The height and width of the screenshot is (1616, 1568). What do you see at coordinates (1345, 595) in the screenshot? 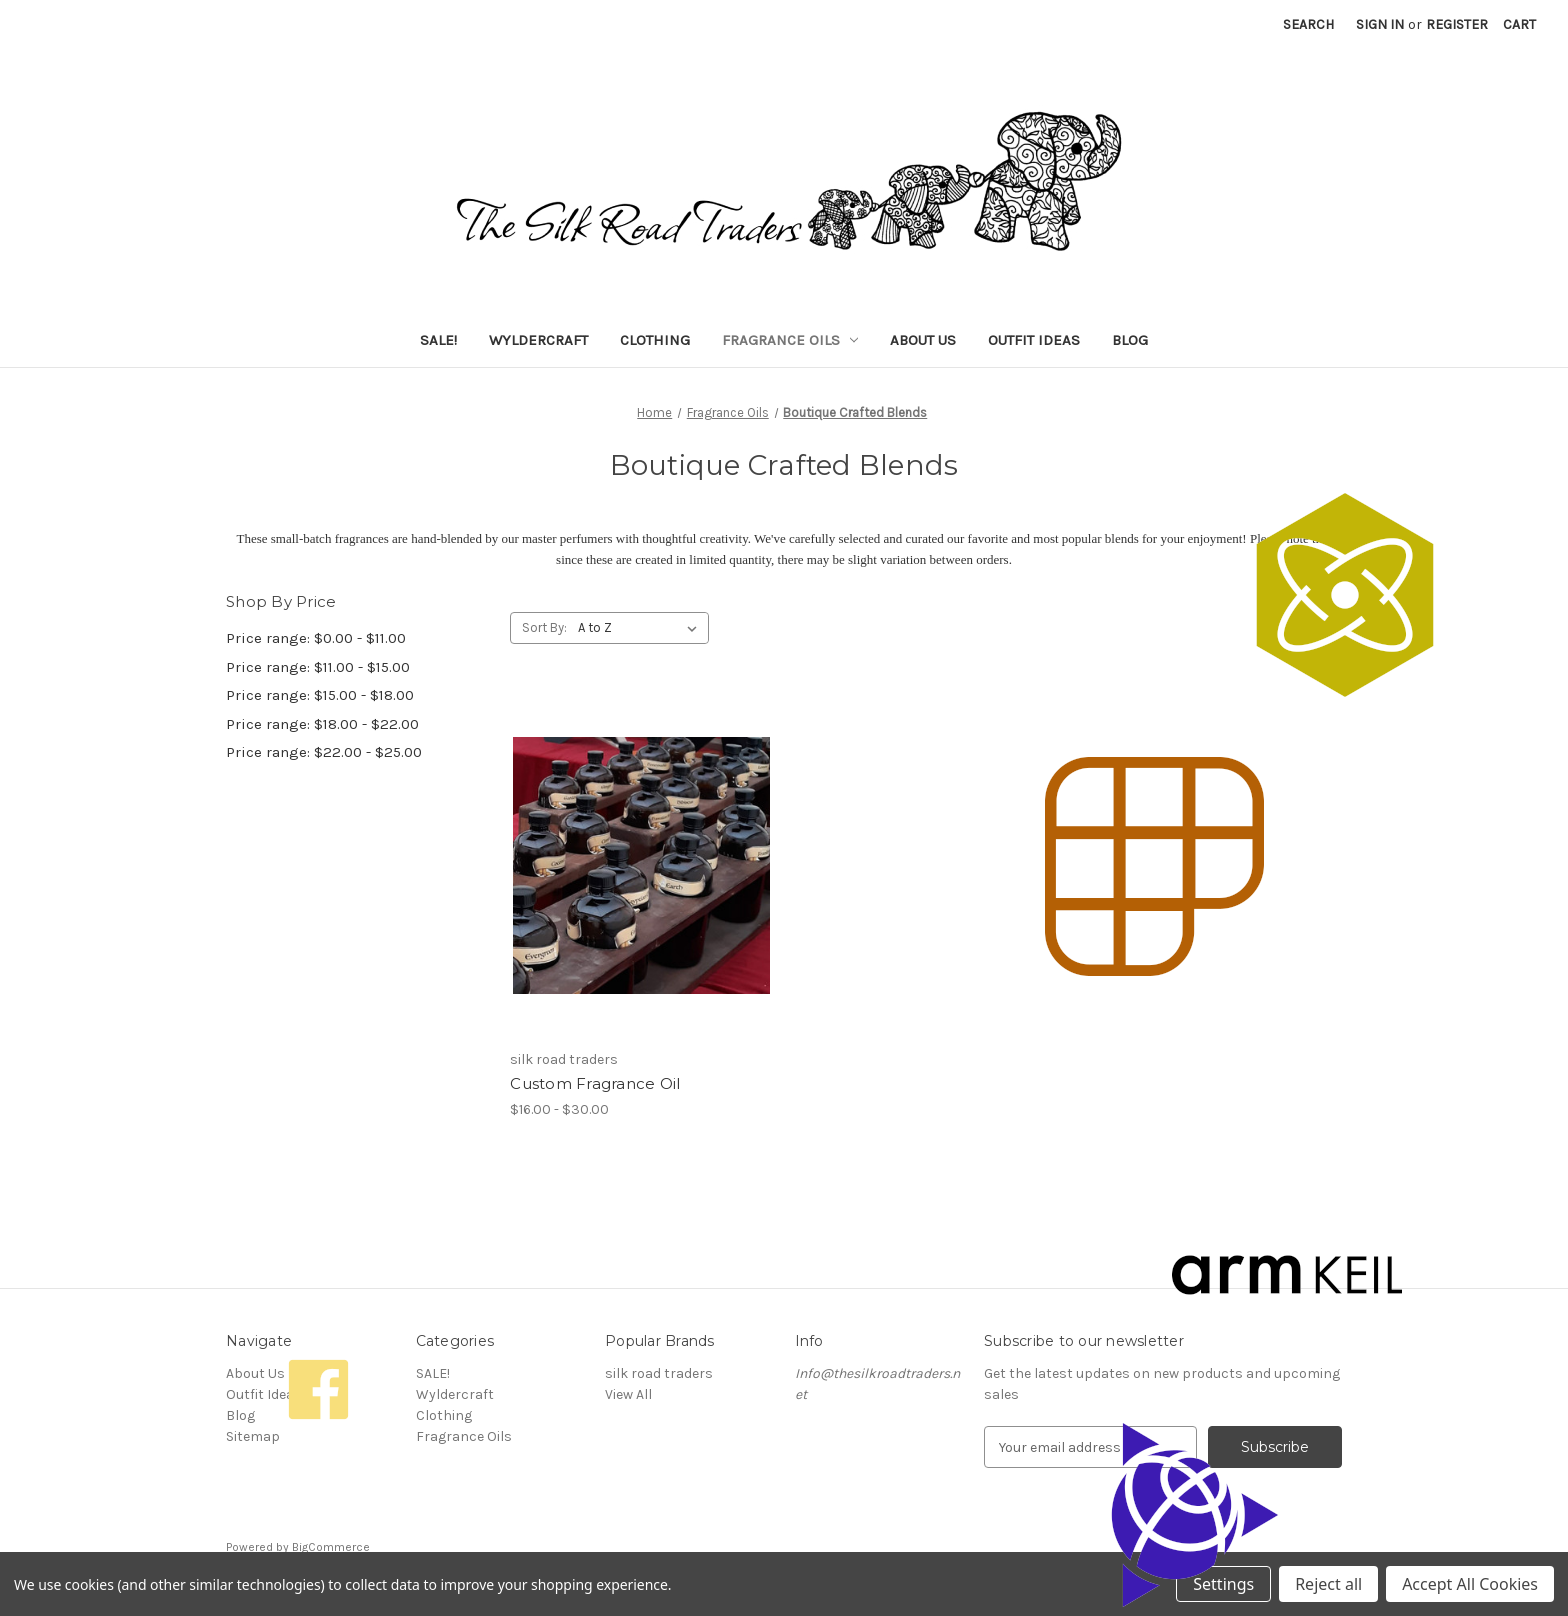
I see `preact javascript library logo` at bounding box center [1345, 595].